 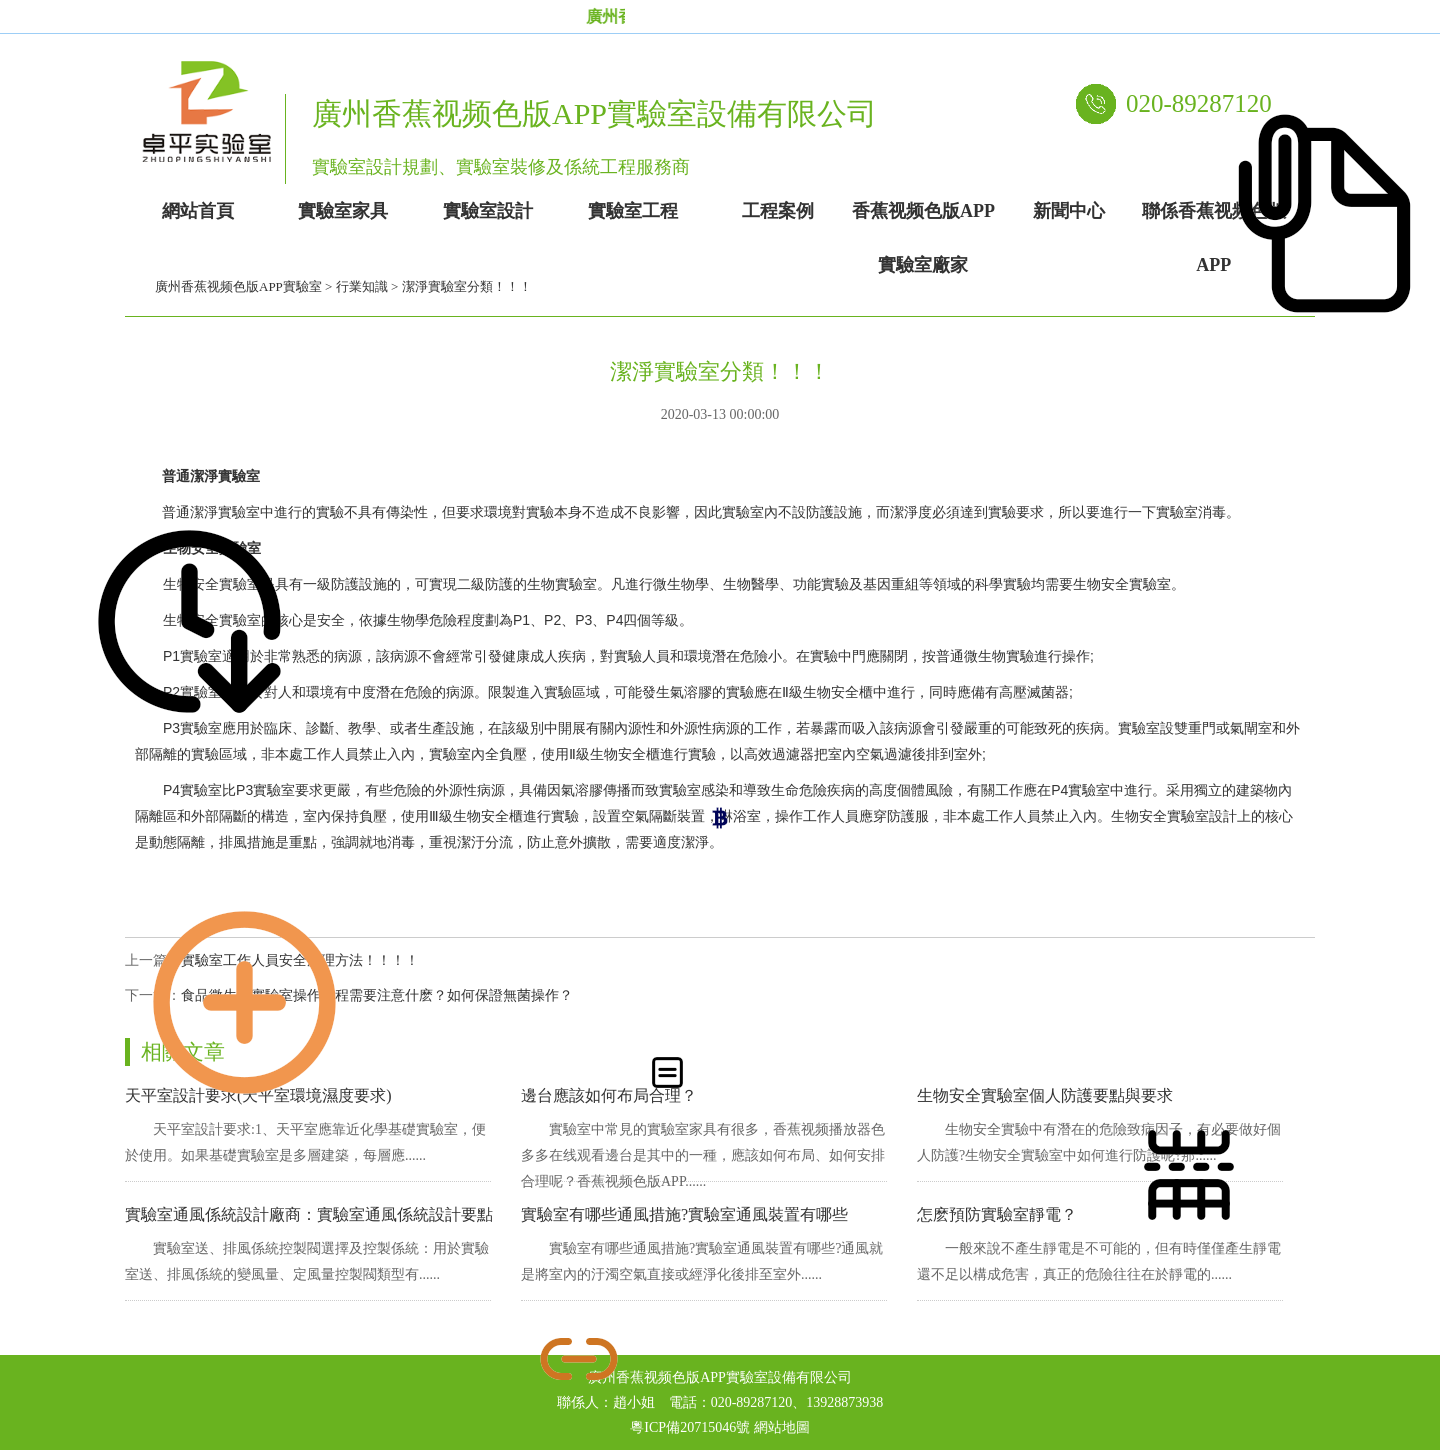 I want to click on download history or past activity, so click(x=189, y=621).